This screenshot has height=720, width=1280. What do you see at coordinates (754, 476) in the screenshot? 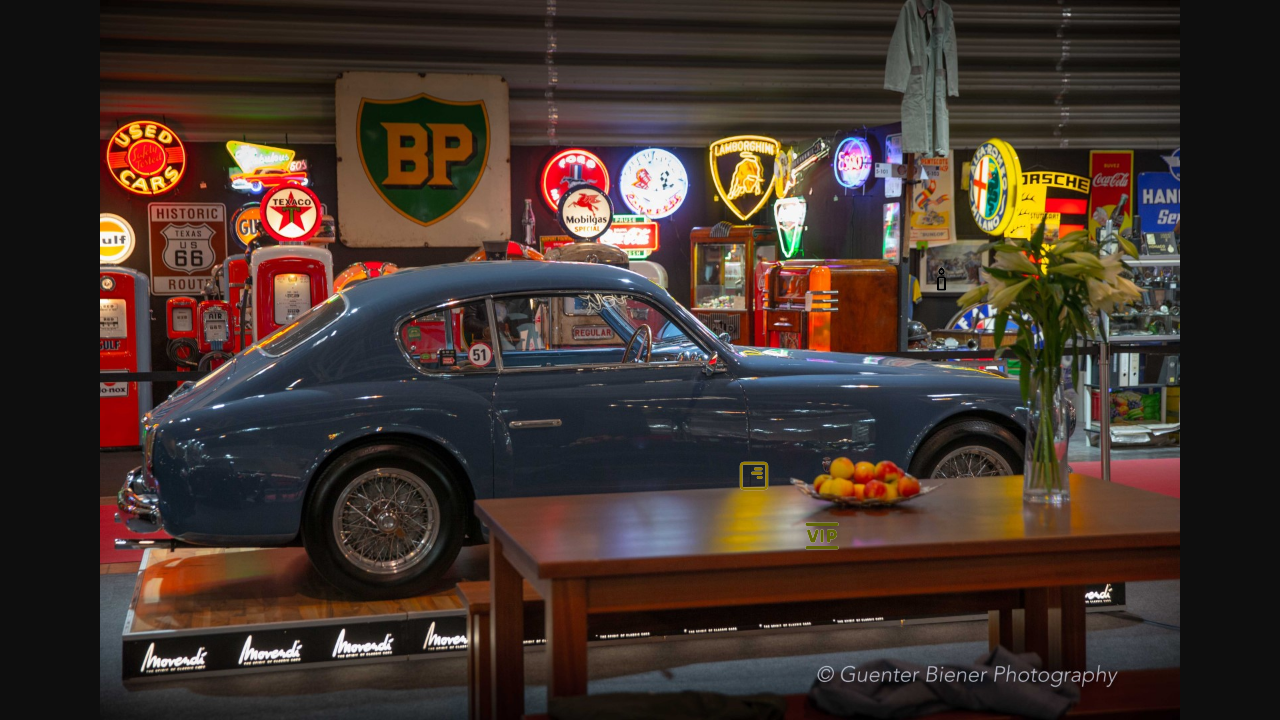
I see `align content to the top-right corner` at bounding box center [754, 476].